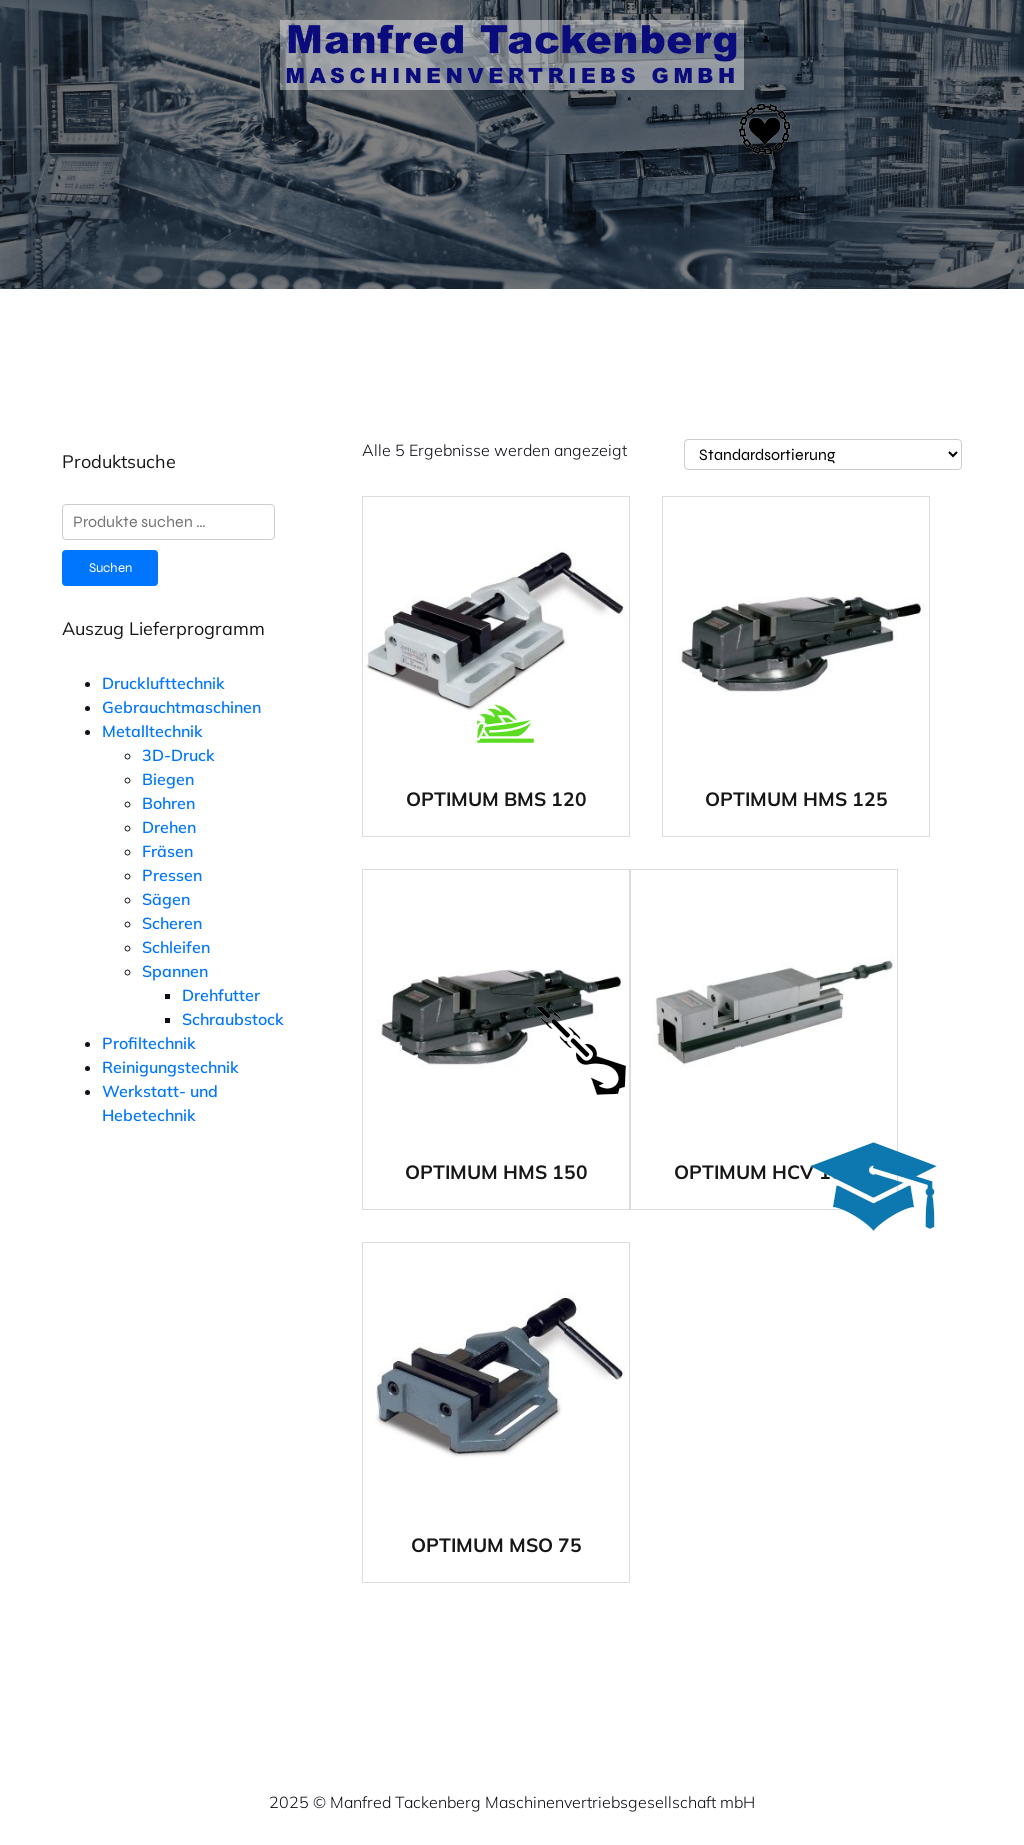 Image resolution: width=1024 pixels, height=1845 pixels. I want to click on select speedboat or watercraft vehicle, so click(505, 714).